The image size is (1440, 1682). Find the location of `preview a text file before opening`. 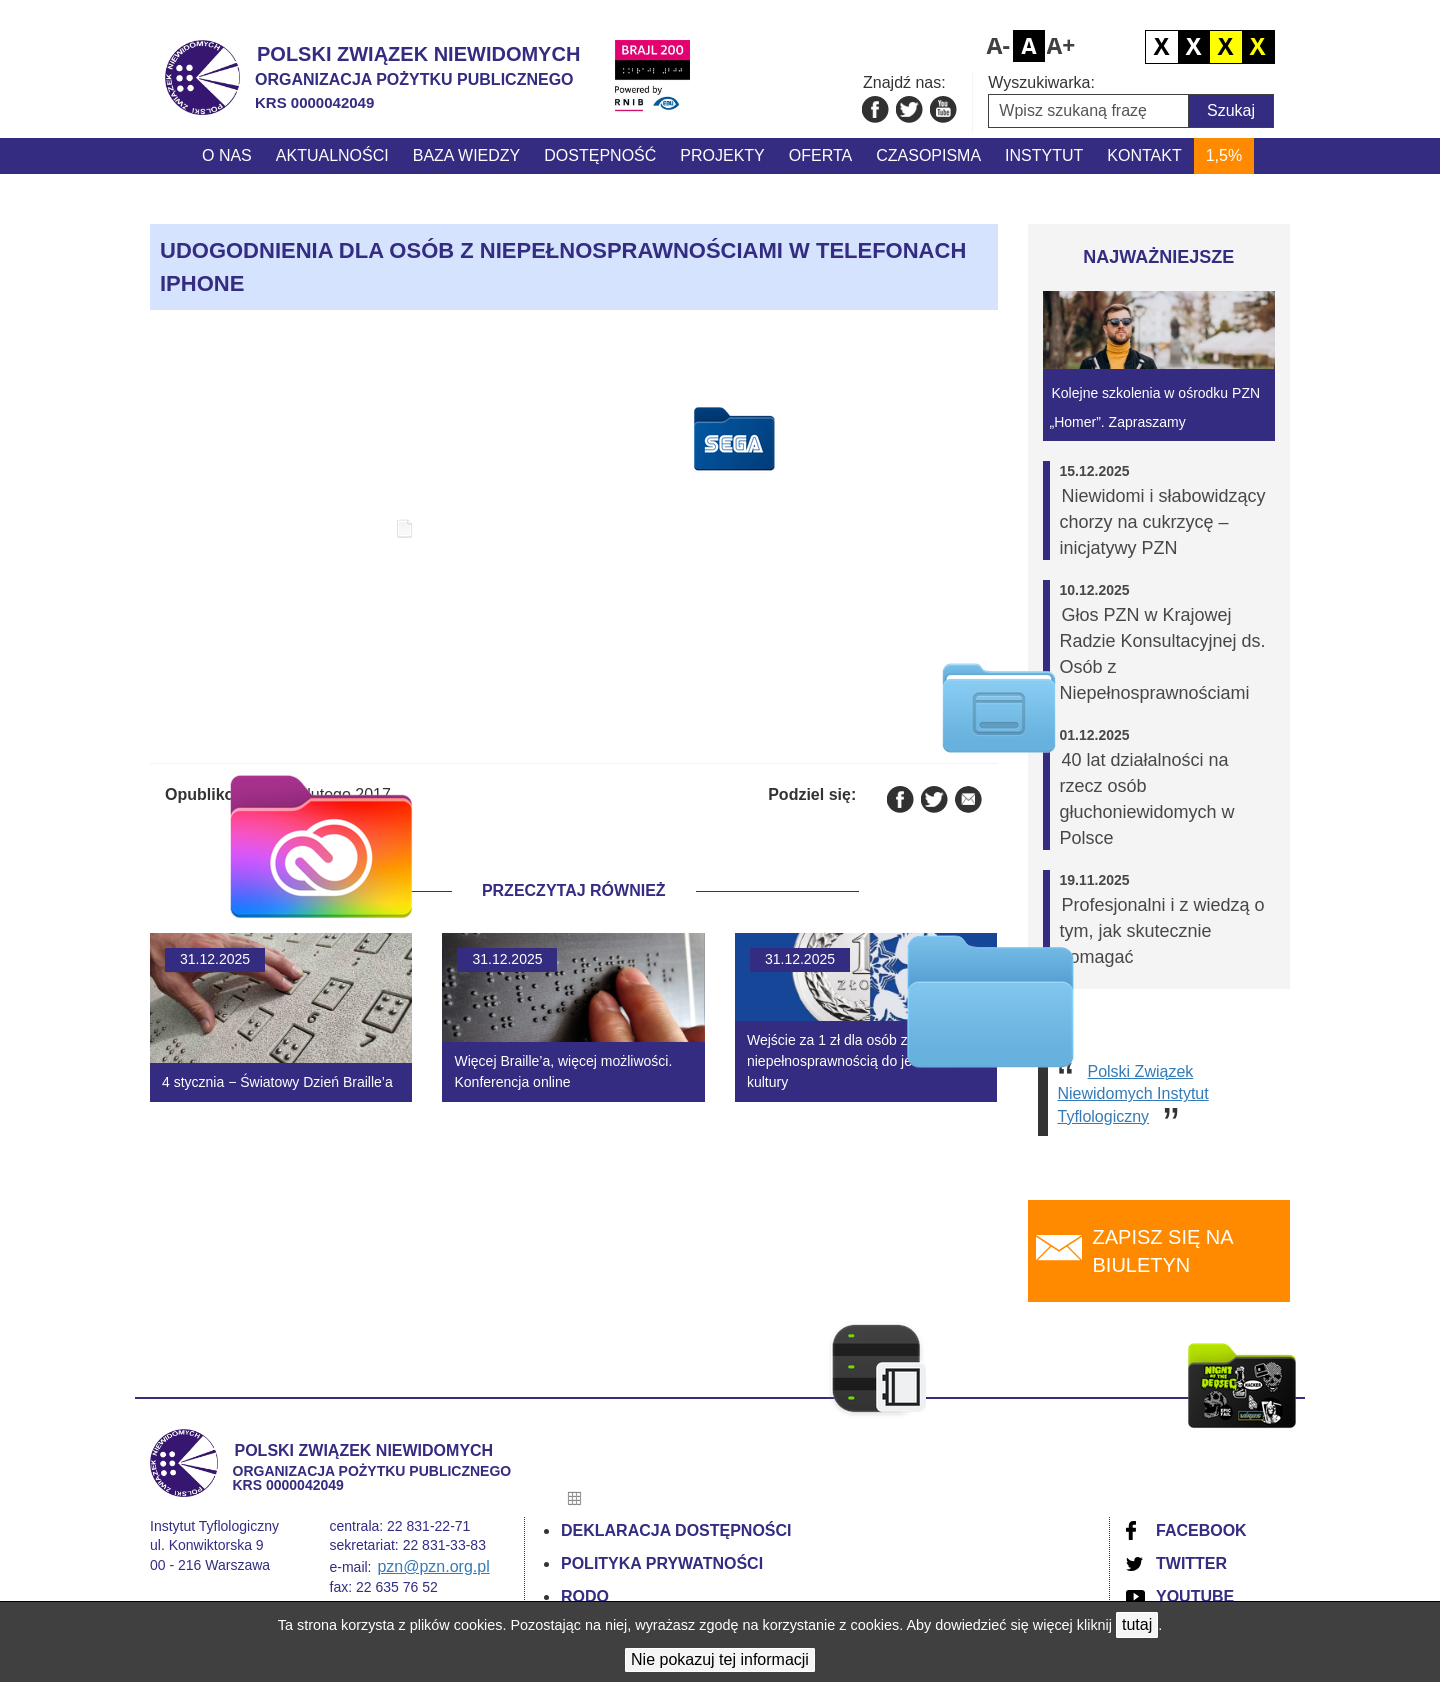

preview a text file before opening is located at coordinates (404, 528).